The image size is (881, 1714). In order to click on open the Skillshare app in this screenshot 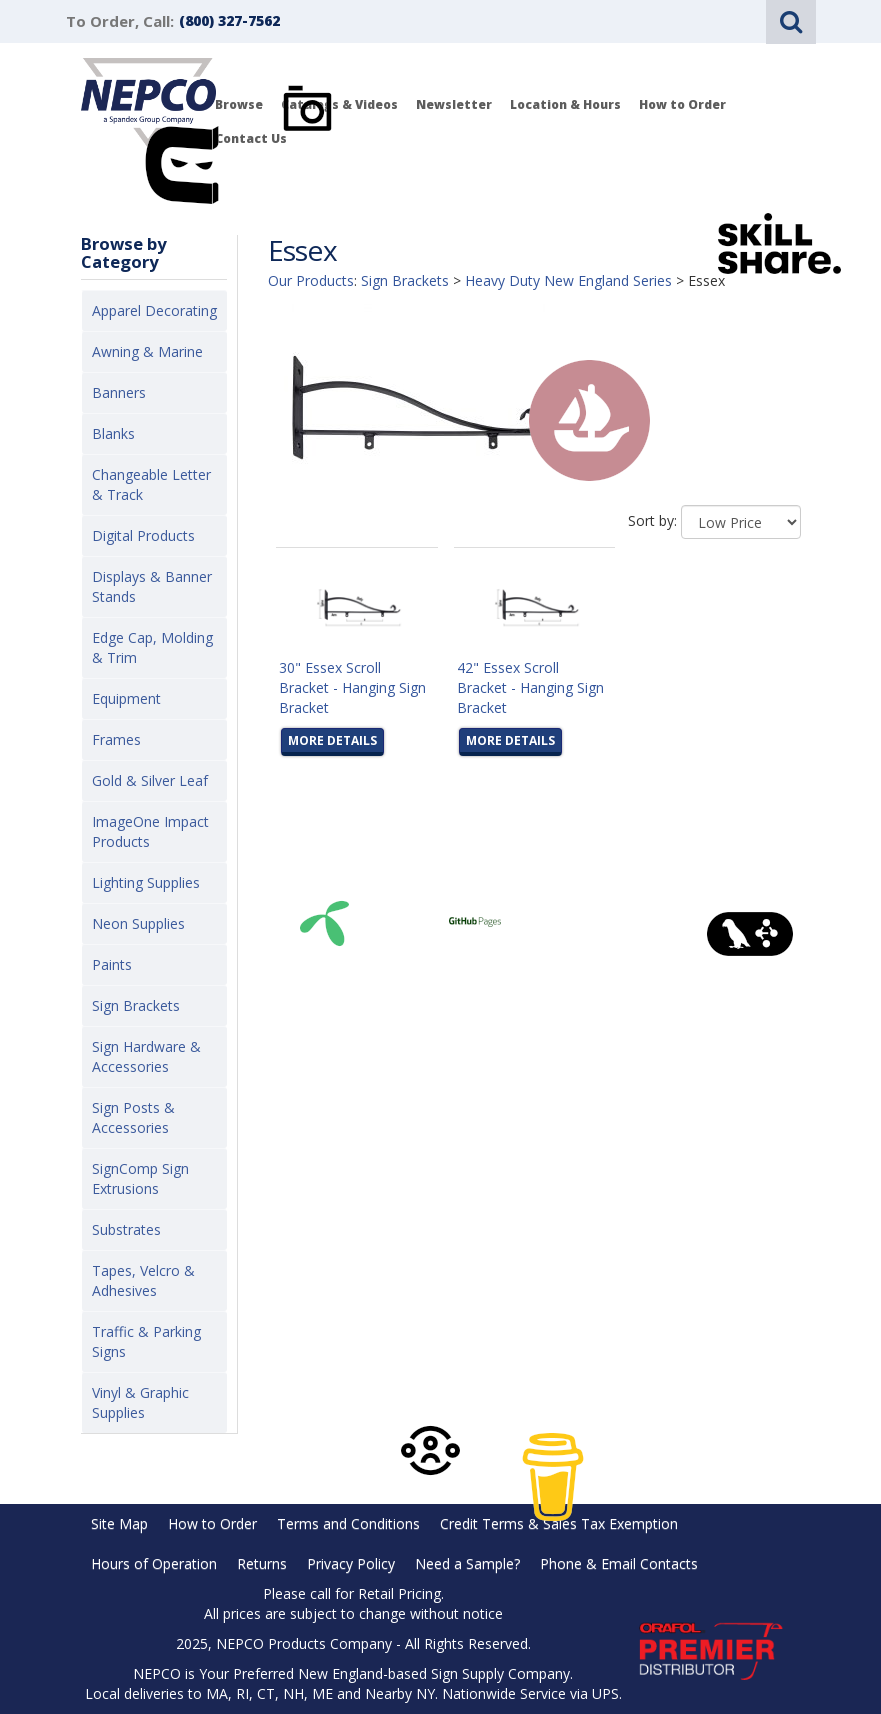, I will do `click(779, 243)`.